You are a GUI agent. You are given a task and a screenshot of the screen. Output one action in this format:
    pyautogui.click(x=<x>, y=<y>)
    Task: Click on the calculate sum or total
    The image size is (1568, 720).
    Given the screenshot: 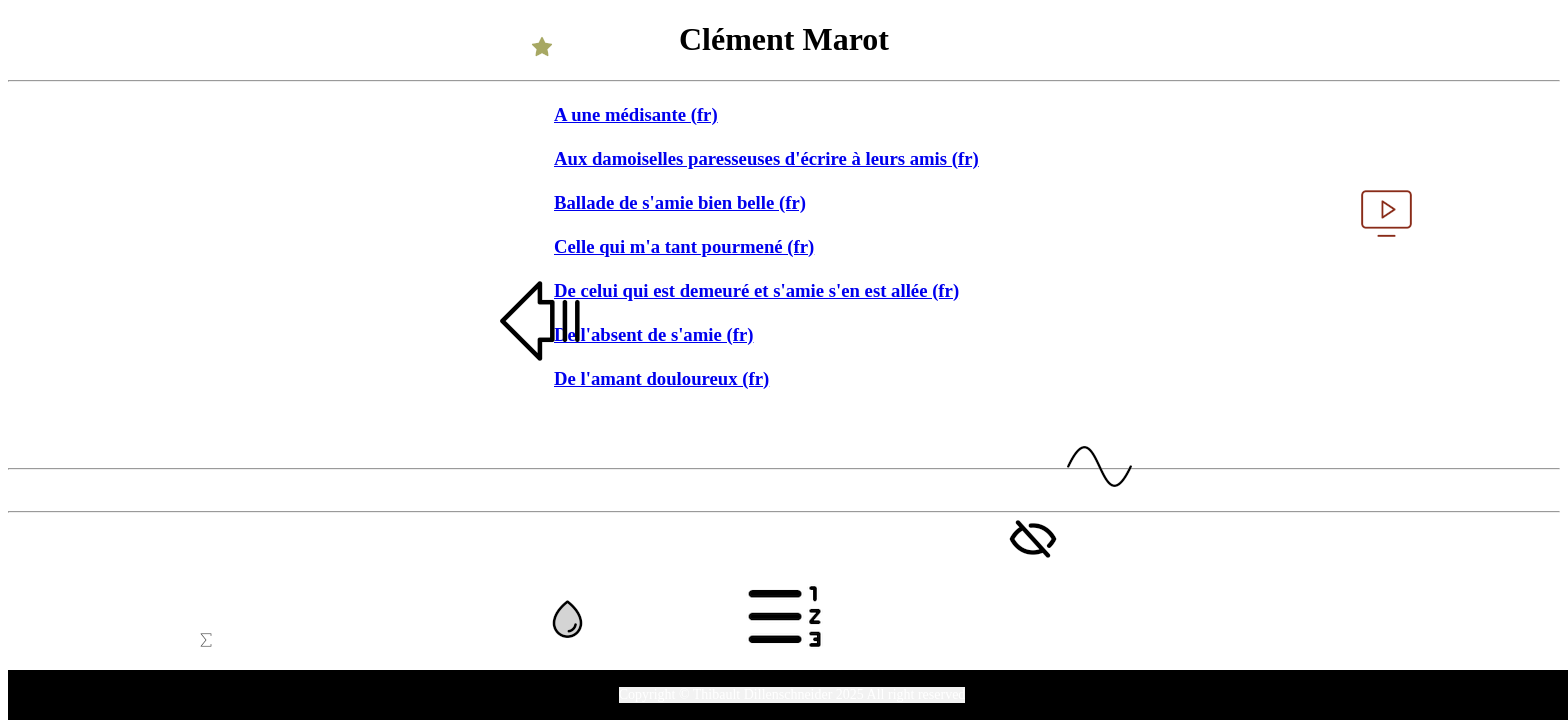 What is the action you would take?
    pyautogui.click(x=206, y=640)
    